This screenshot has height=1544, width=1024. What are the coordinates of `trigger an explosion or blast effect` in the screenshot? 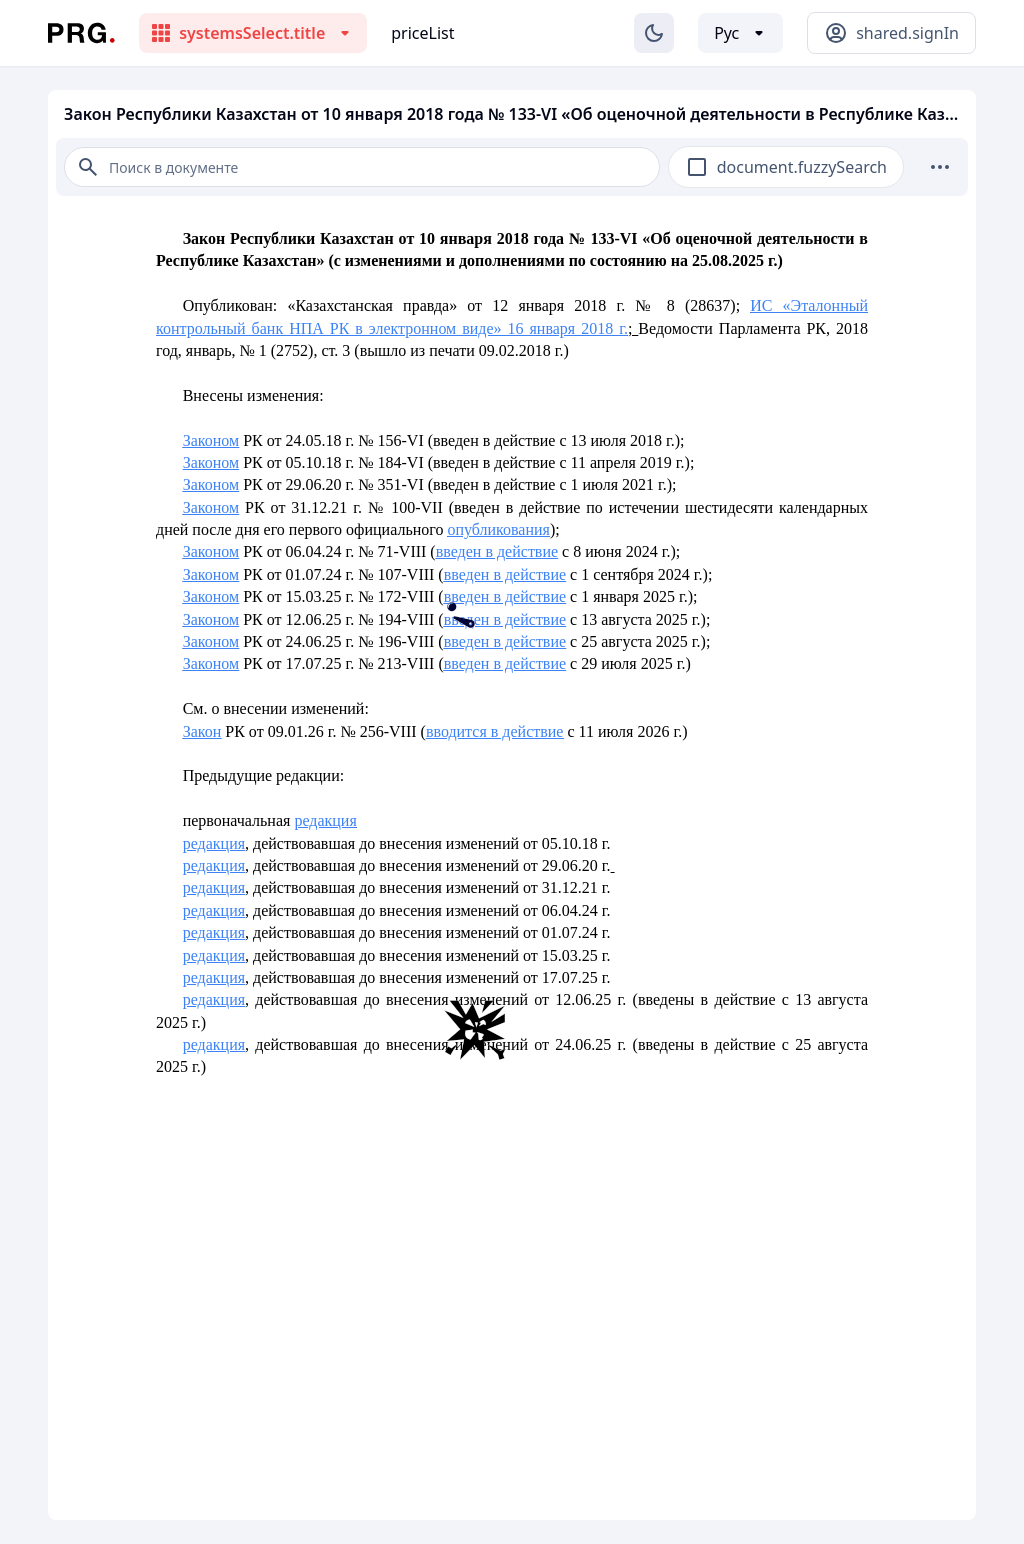 It's located at (474, 1030).